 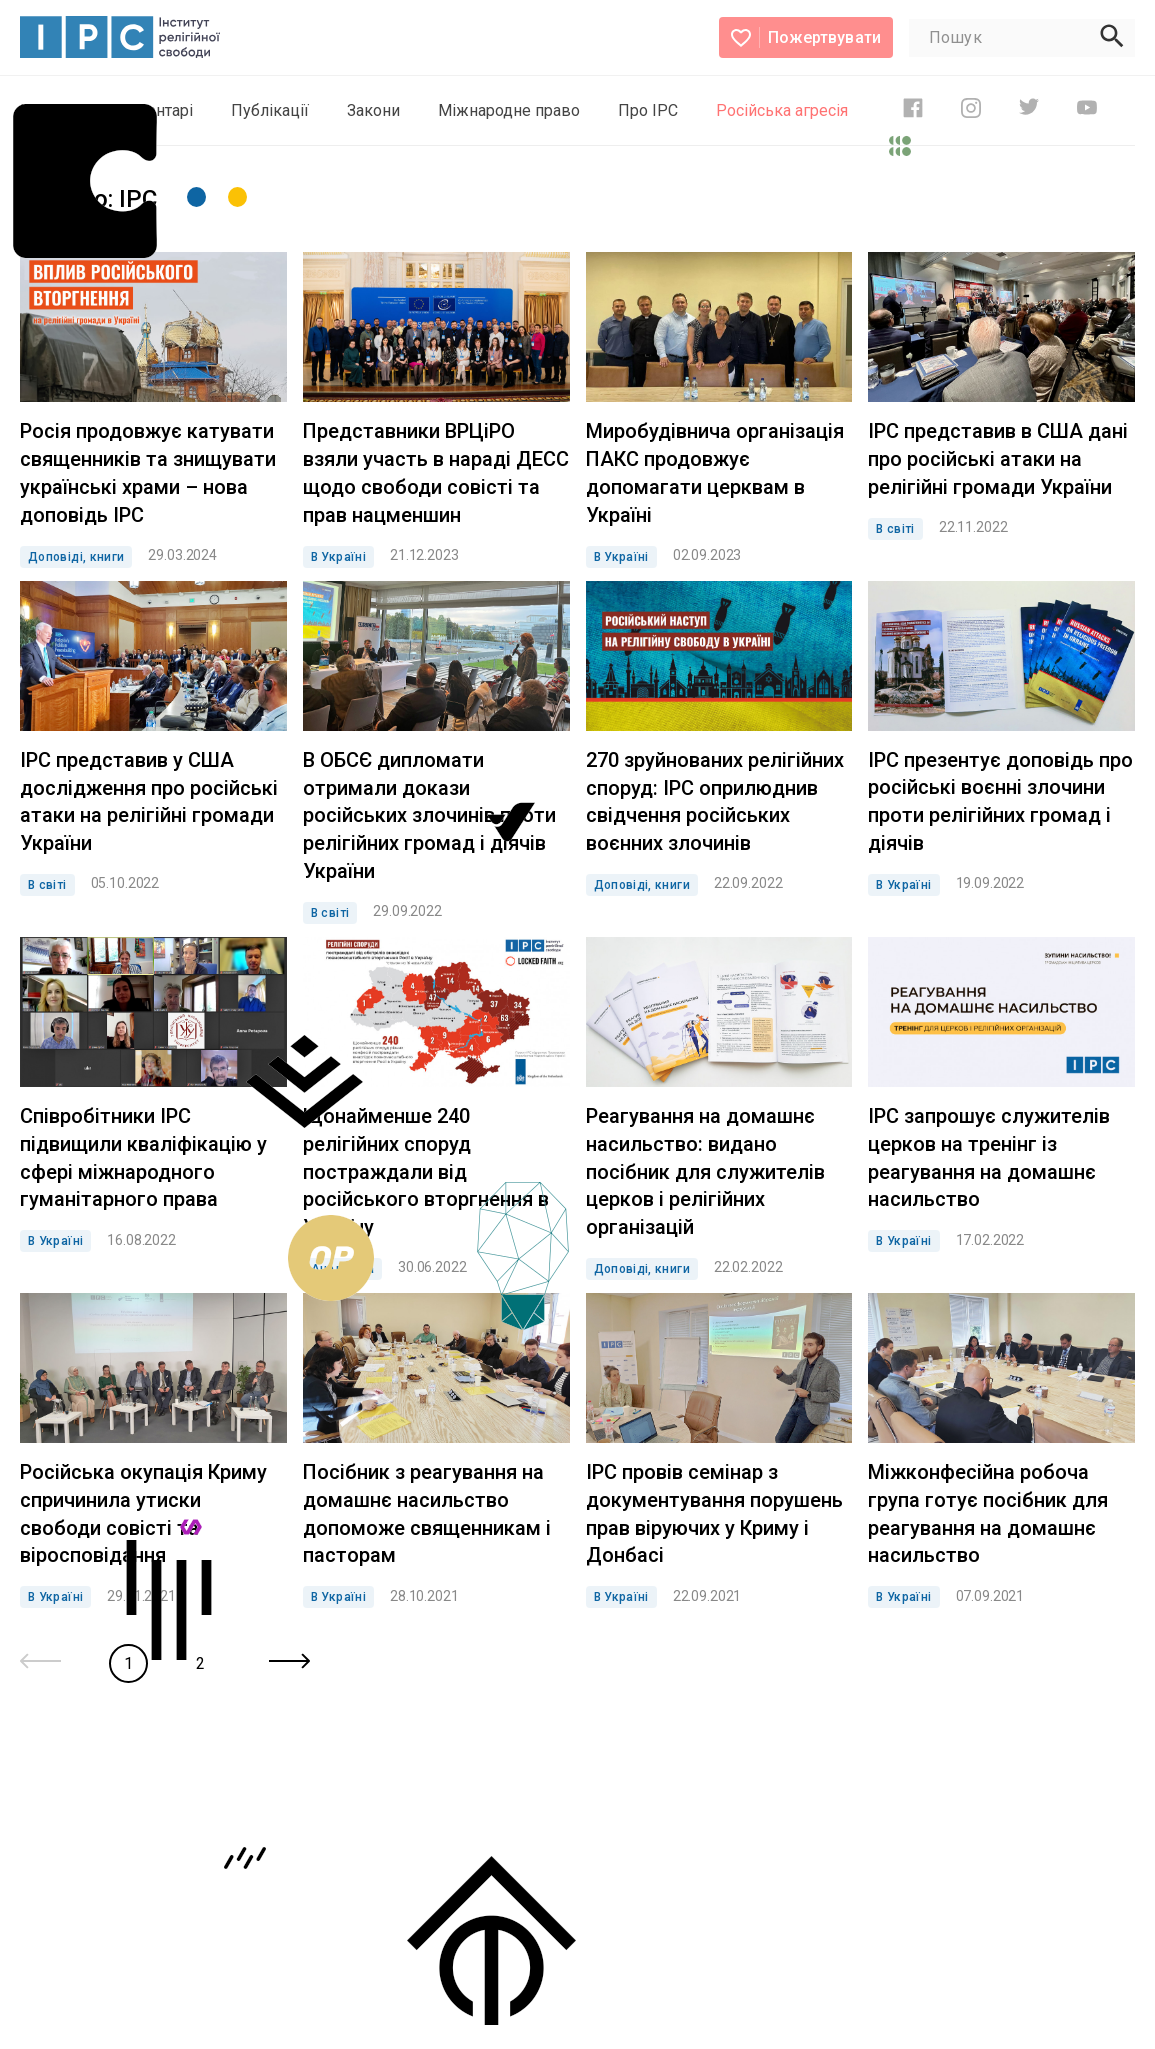 What do you see at coordinates (245, 1858) in the screenshot?
I see `drizzle ORM logo` at bounding box center [245, 1858].